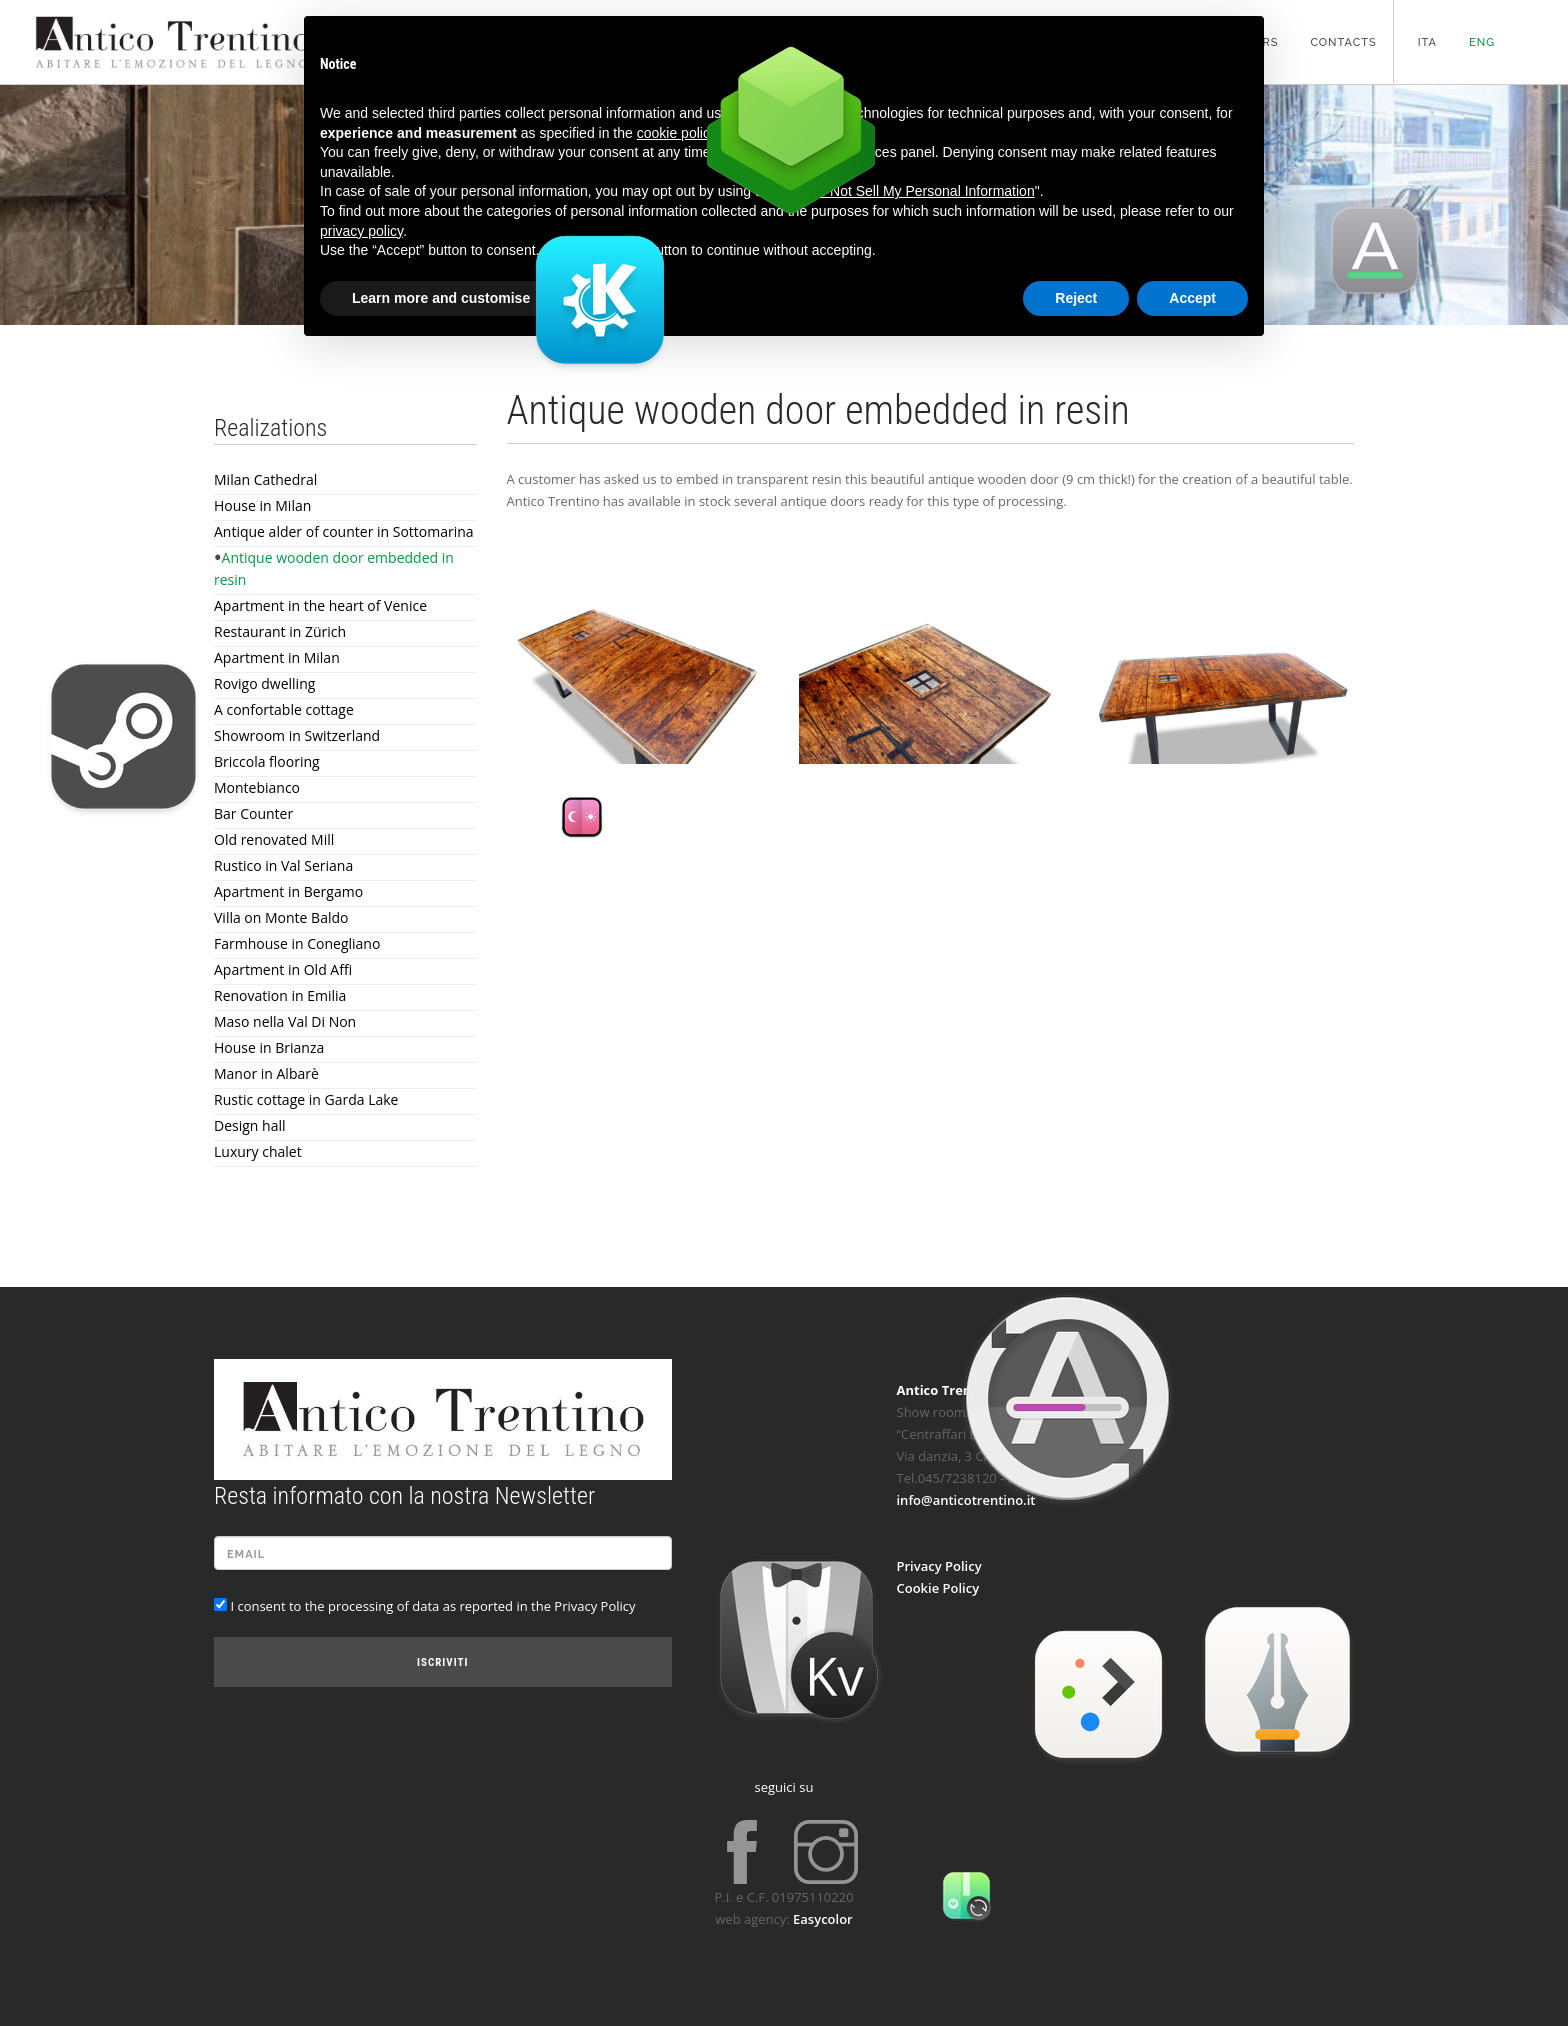  Describe the element at coordinates (1375, 252) in the screenshot. I see `enable spell check in text editing` at that location.